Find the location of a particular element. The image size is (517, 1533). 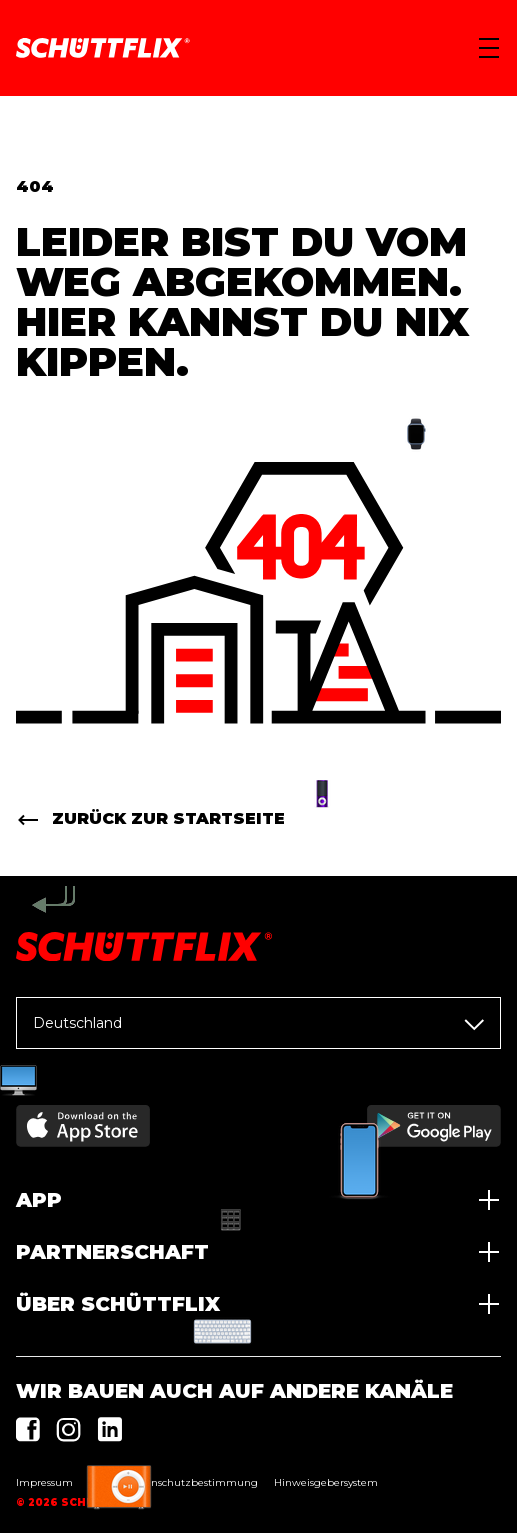

reply to all recipients of an email is located at coordinates (53, 896).